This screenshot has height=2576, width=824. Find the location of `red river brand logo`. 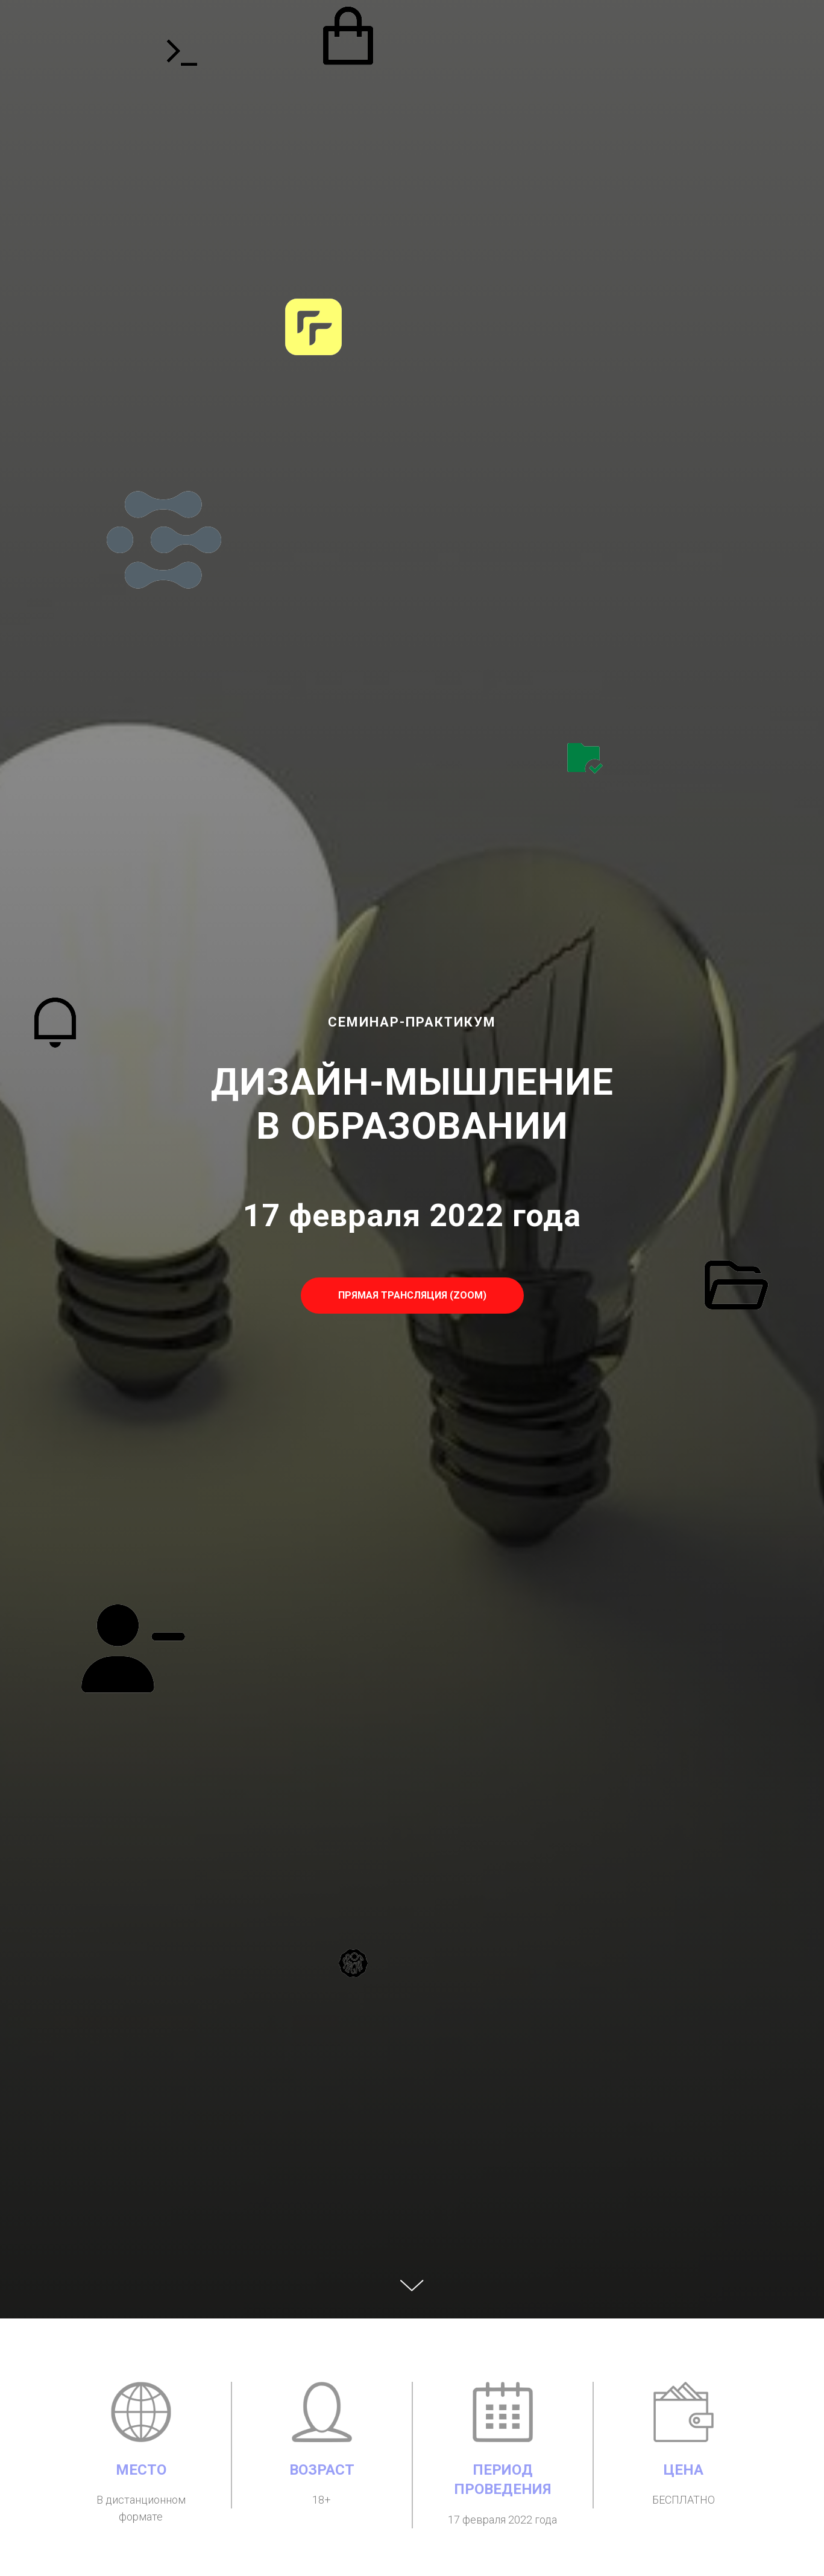

red river brand logo is located at coordinates (313, 327).